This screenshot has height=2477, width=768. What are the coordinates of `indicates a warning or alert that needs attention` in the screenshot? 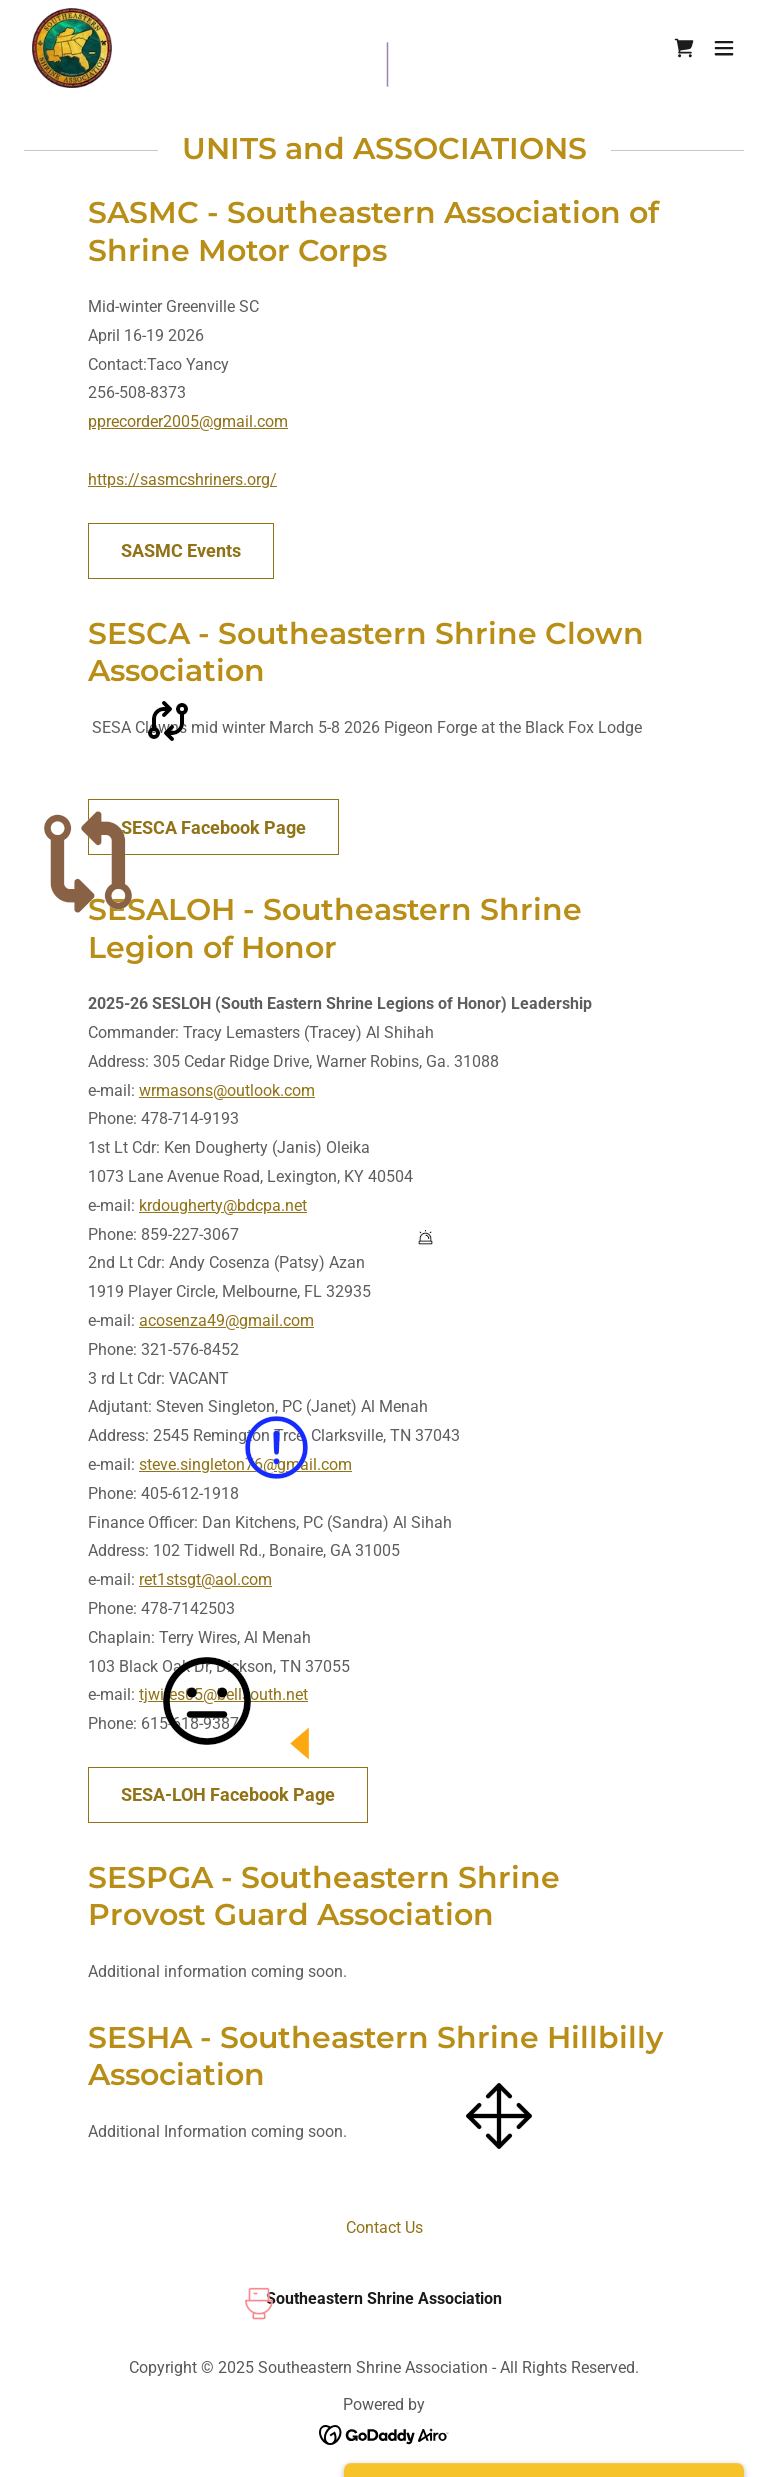 It's located at (276, 1447).